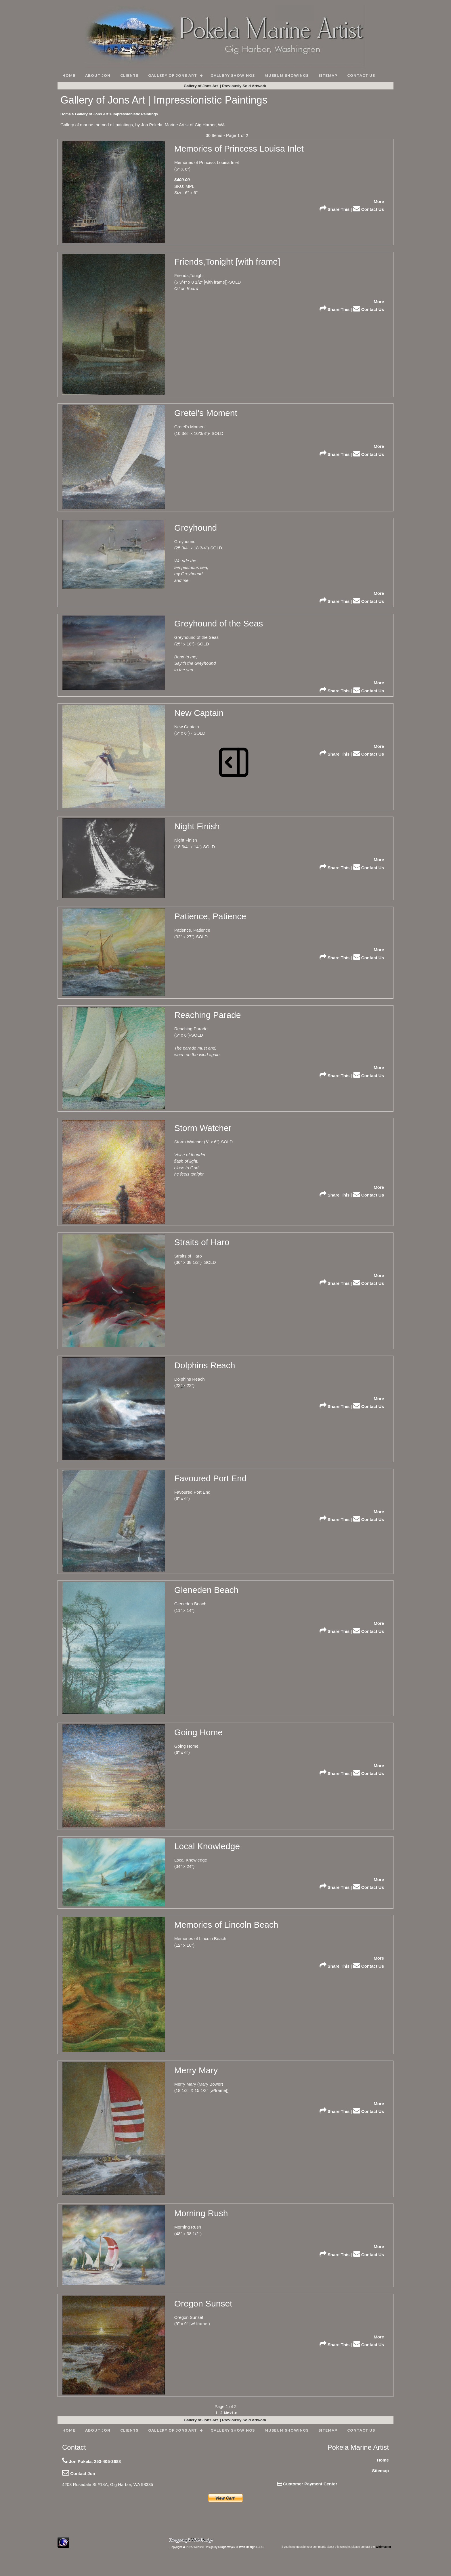 The image size is (451, 2576). Describe the element at coordinates (182, 1387) in the screenshot. I see `access hand sanitizer station information` at that location.